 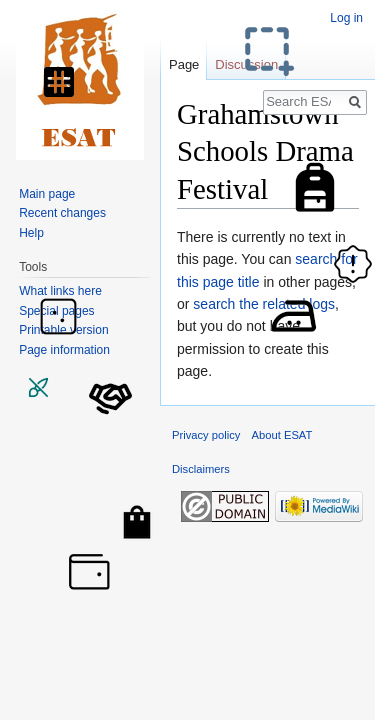 What do you see at coordinates (267, 49) in the screenshot?
I see `add to current selection` at bounding box center [267, 49].